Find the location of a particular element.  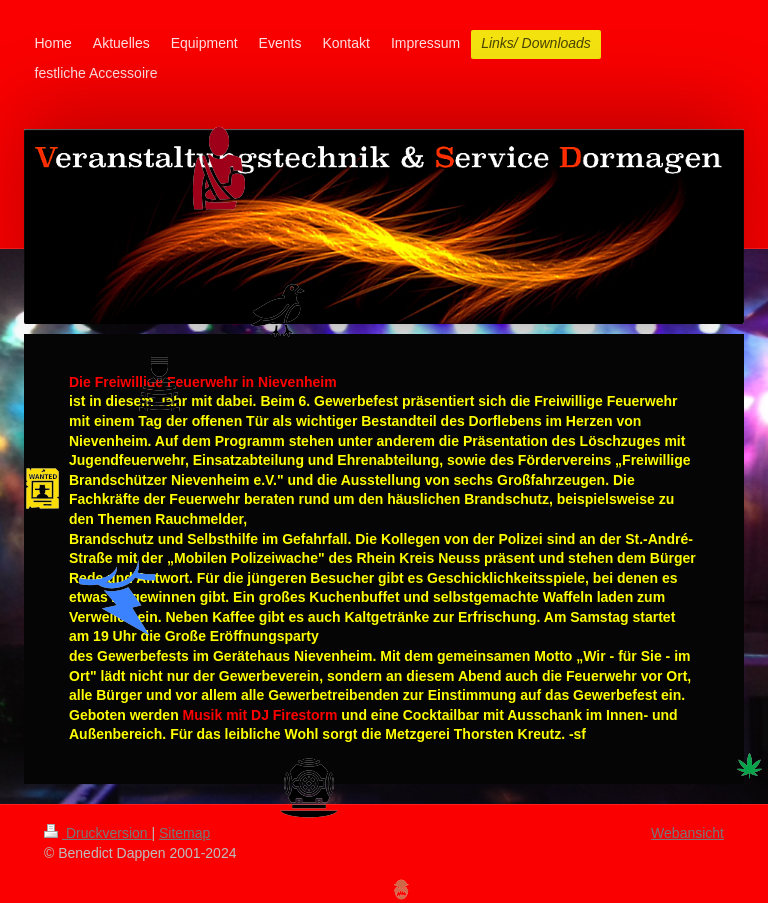

browse hemp or cannabis-related products is located at coordinates (749, 765).